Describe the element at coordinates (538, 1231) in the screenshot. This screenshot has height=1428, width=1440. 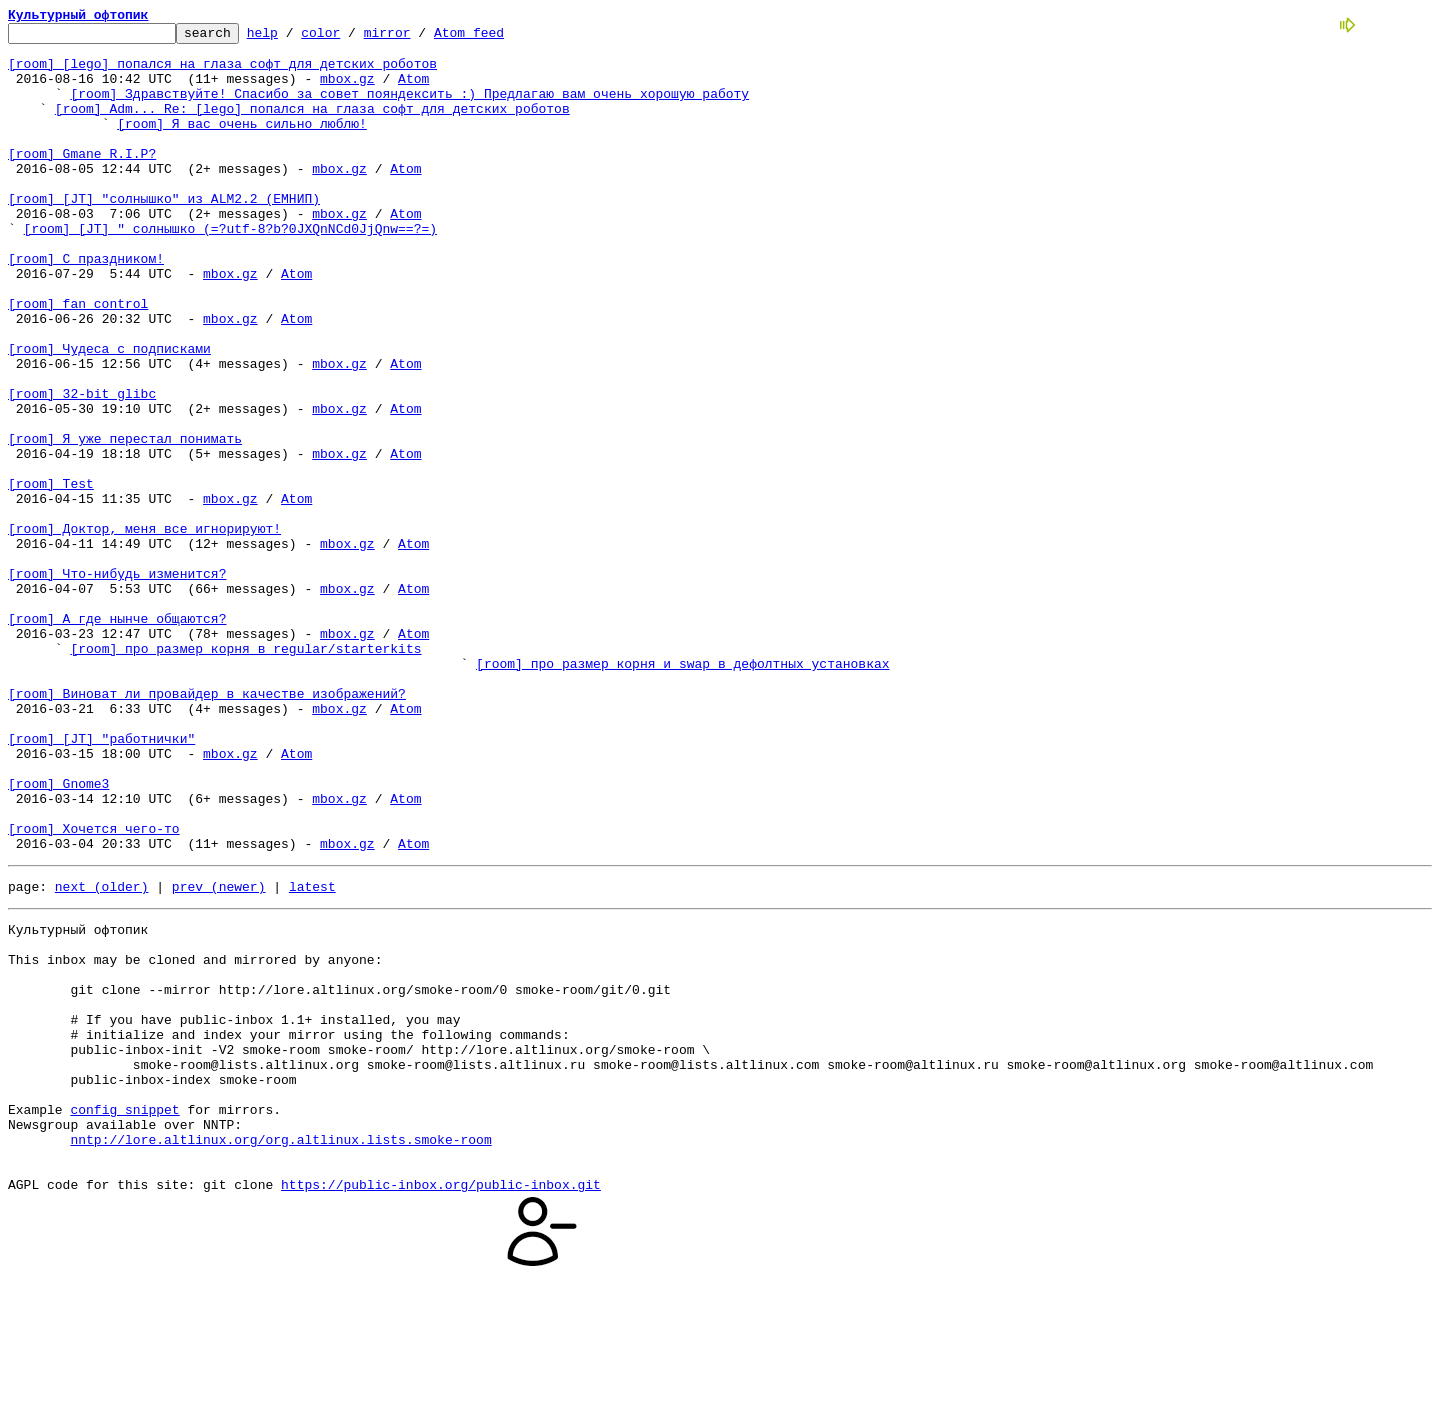
I see `remove a user or contact` at that location.